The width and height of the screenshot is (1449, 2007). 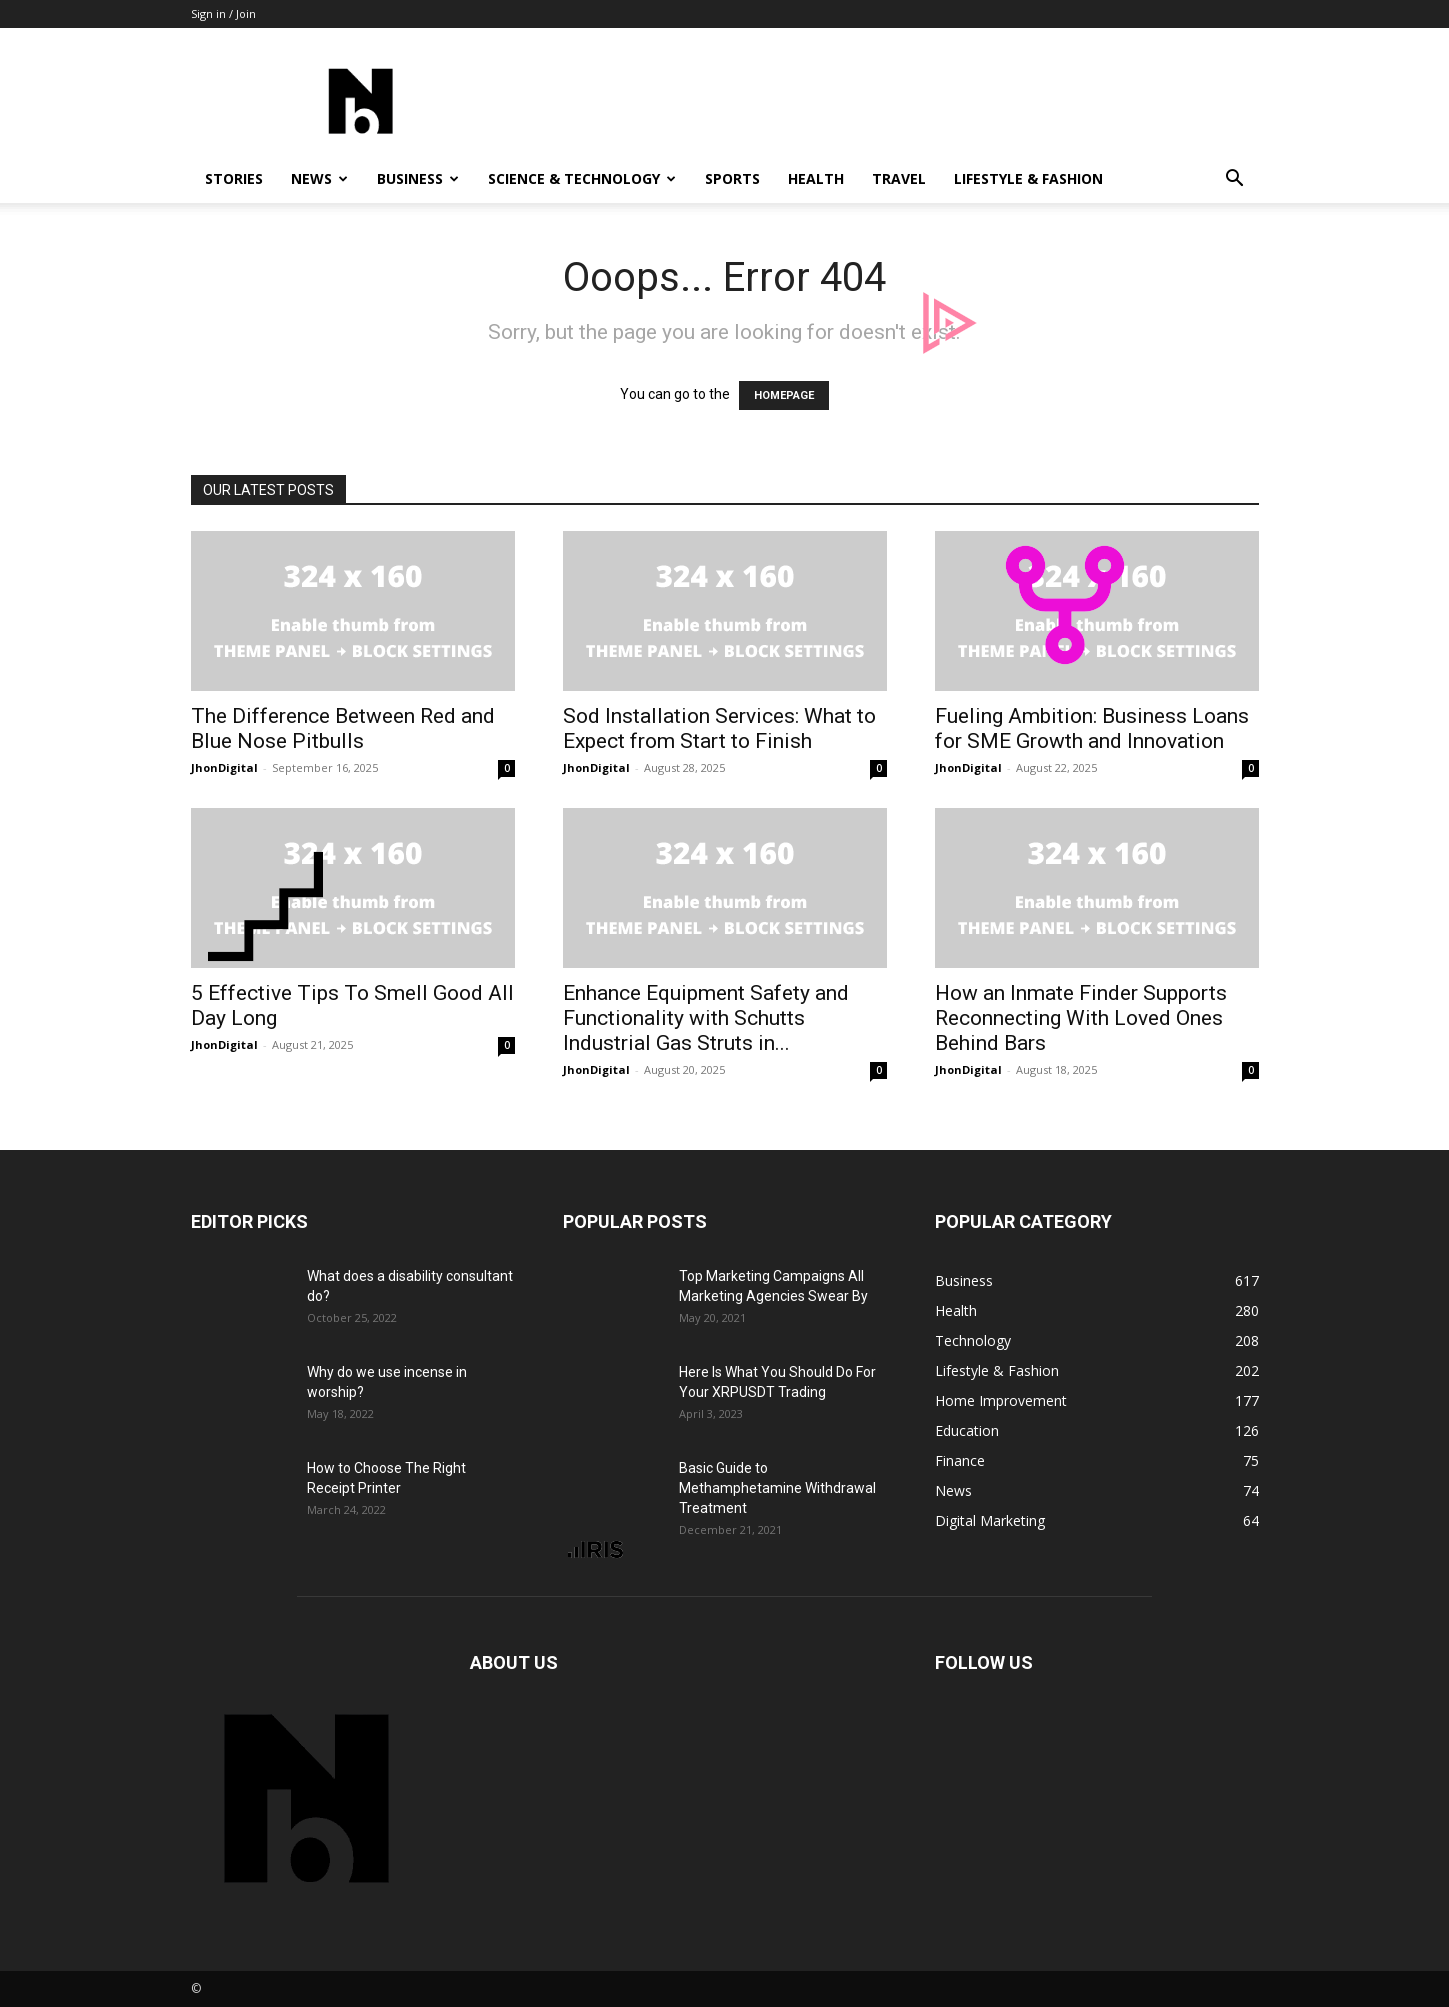 What do you see at coordinates (1065, 605) in the screenshot?
I see `fork a repository` at bounding box center [1065, 605].